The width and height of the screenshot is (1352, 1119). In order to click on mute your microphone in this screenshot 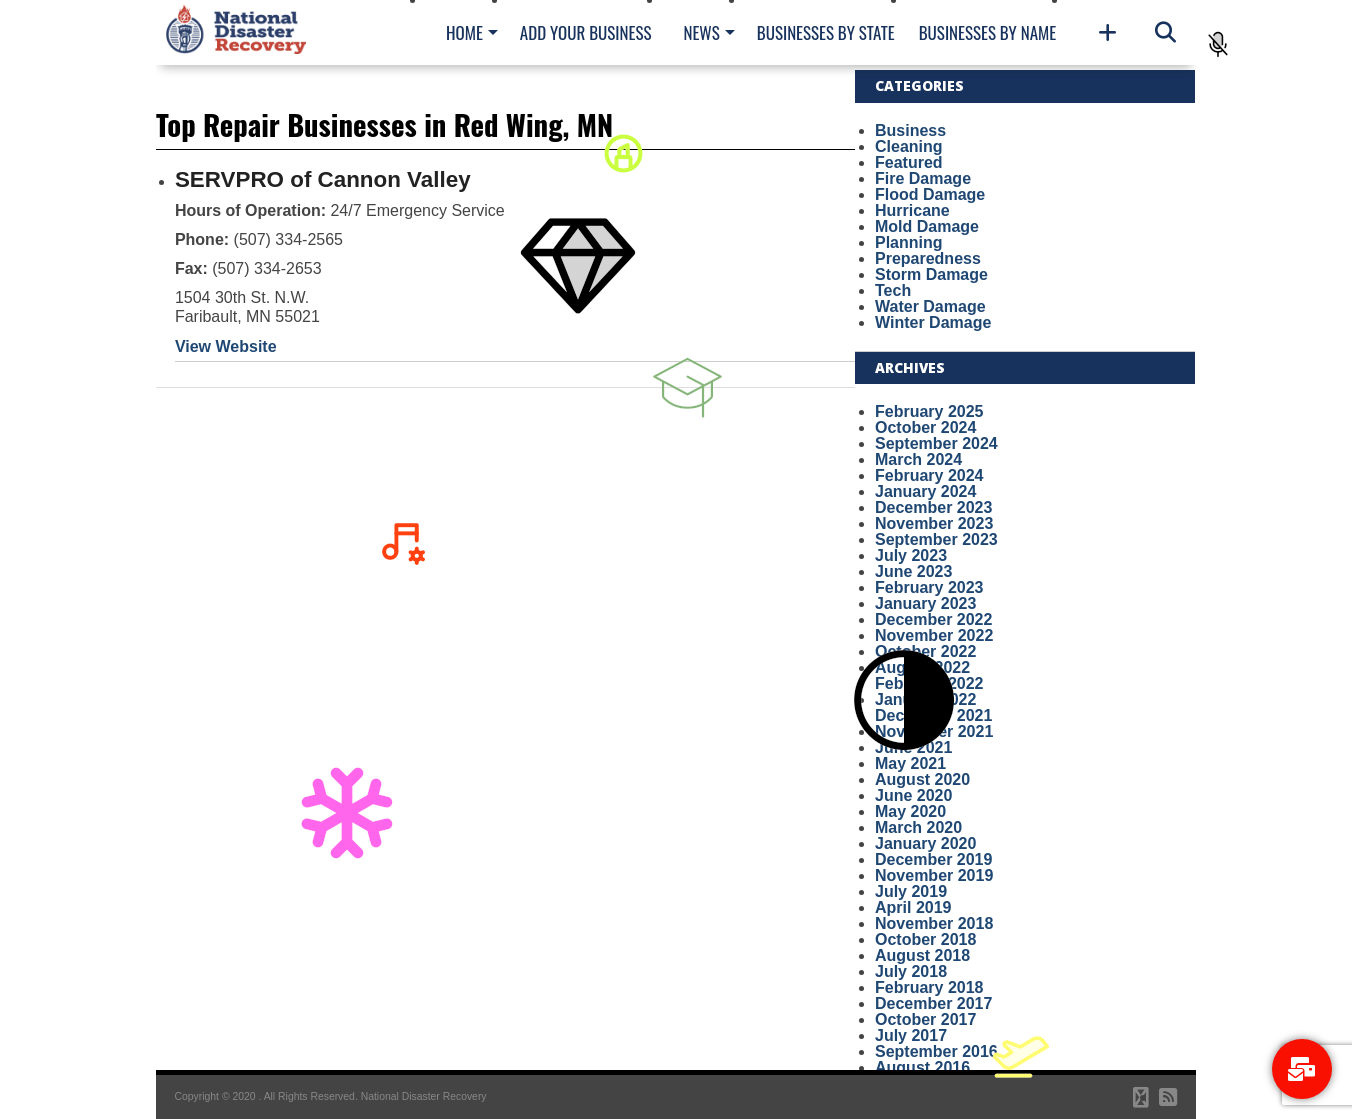, I will do `click(1218, 44)`.